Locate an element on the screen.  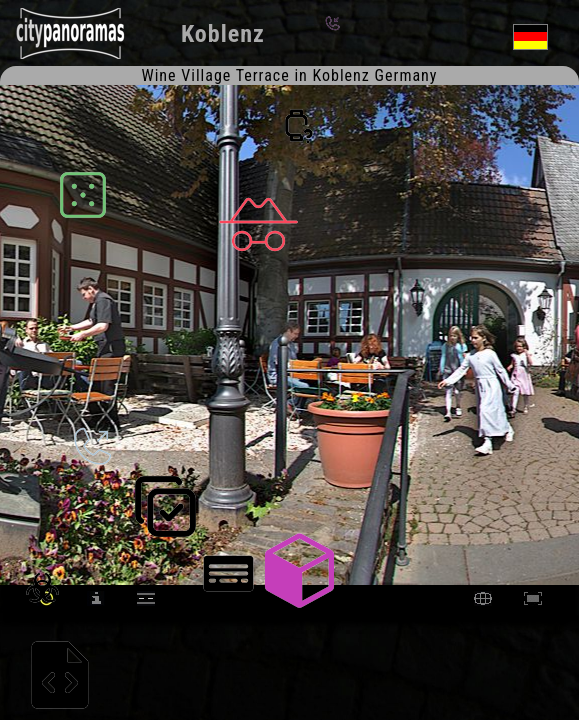
content copied successfully to clipboard is located at coordinates (165, 506).